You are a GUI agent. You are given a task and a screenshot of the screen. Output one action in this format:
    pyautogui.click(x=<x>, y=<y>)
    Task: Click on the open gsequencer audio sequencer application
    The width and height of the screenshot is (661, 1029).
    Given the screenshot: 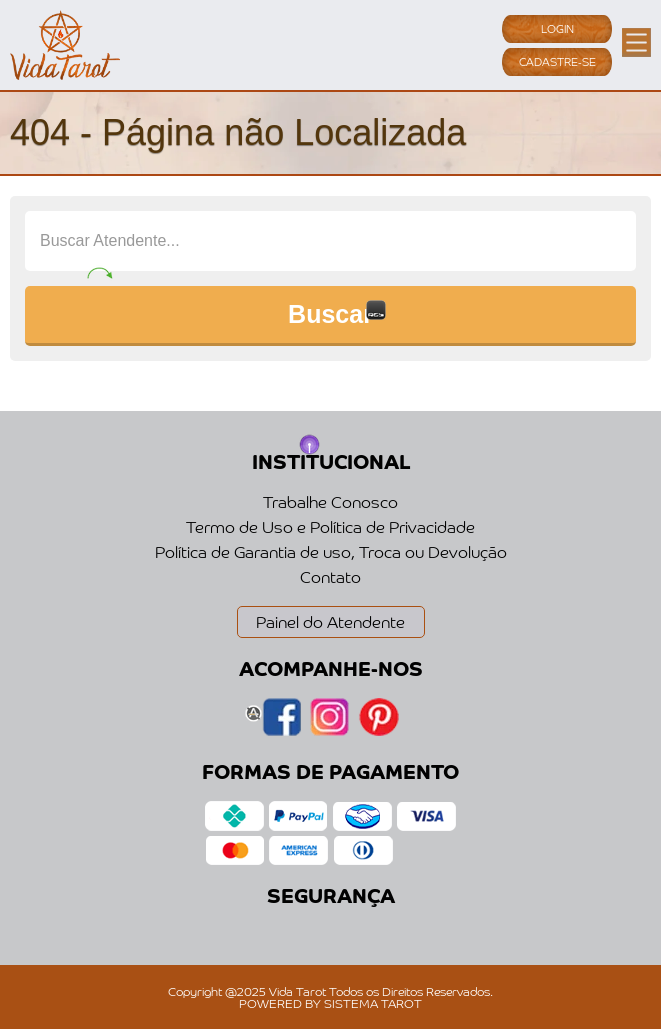 What is the action you would take?
    pyautogui.click(x=376, y=310)
    